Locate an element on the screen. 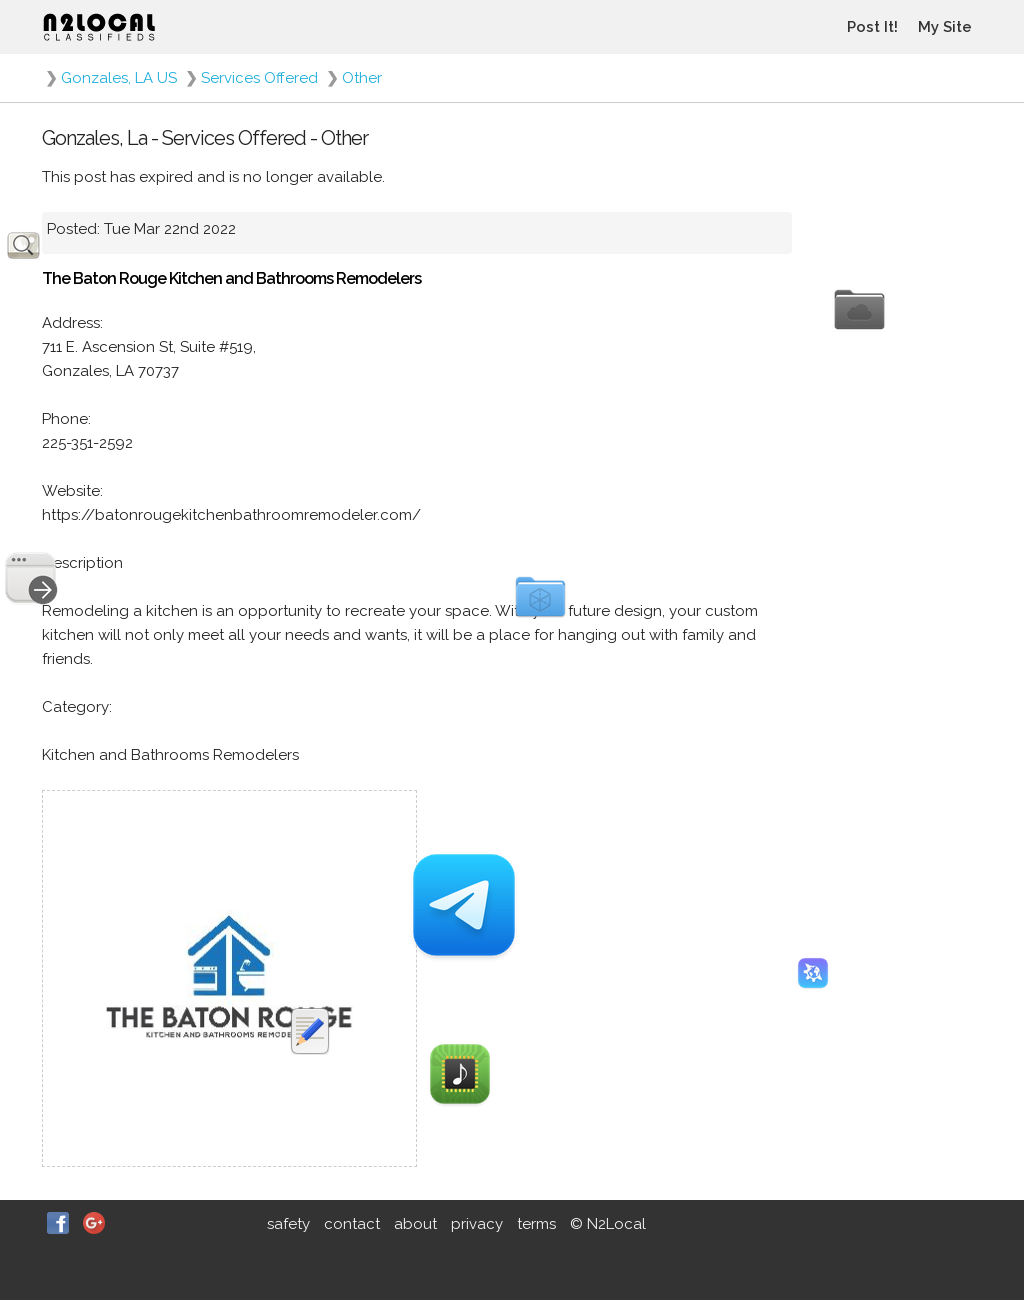  open Telegram messaging app is located at coordinates (464, 905).